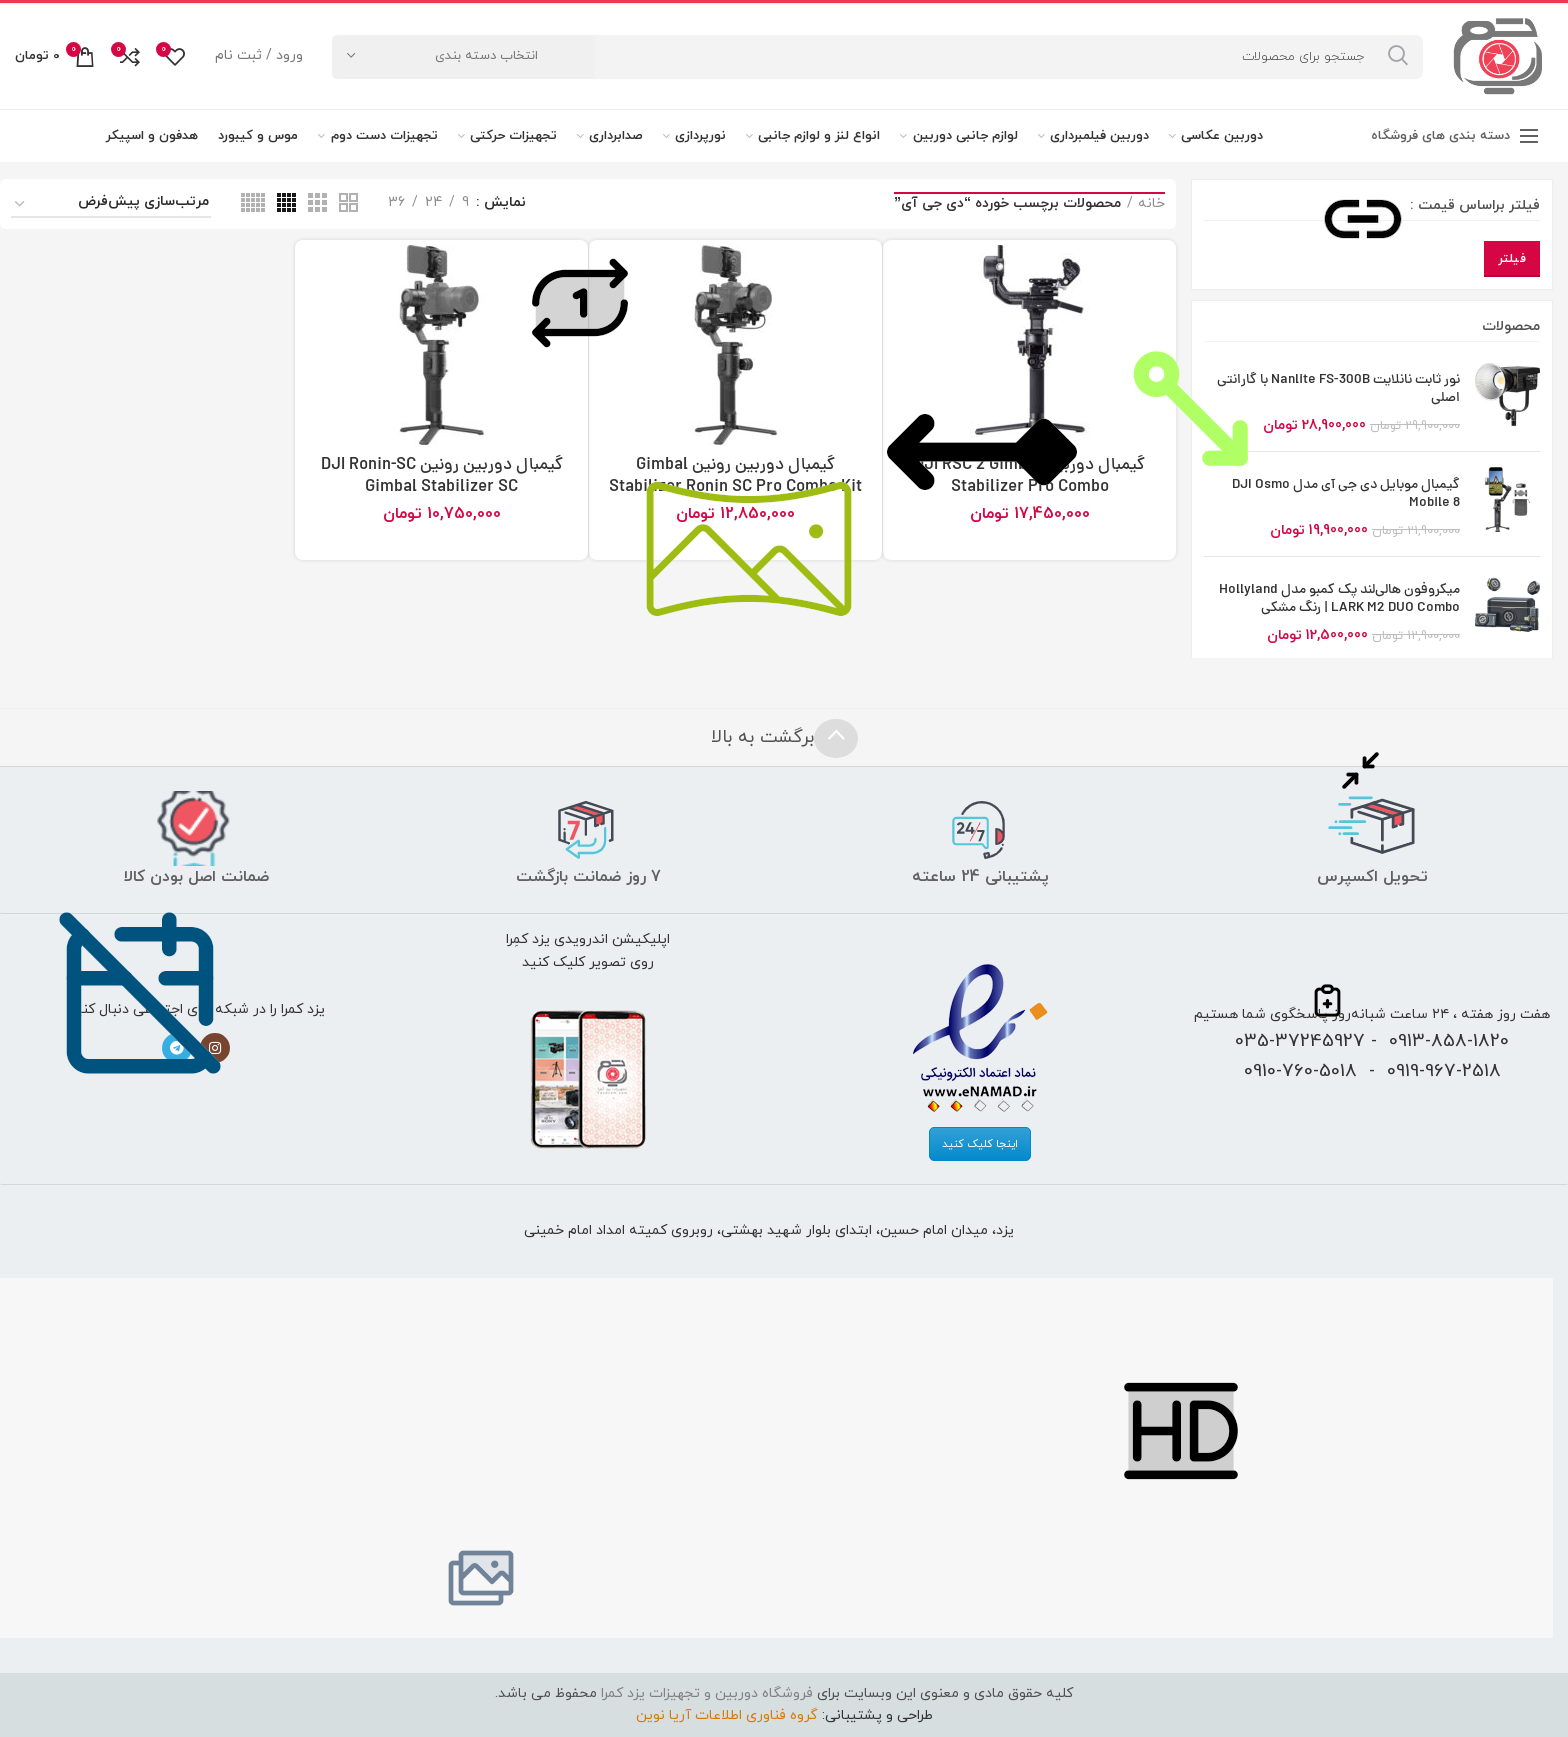 This screenshot has height=1737, width=1568. What do you see at coordinates (1360, 770) in the screenshot?
I see `minimize or reduce window size` at bounding box center [1360, 770].